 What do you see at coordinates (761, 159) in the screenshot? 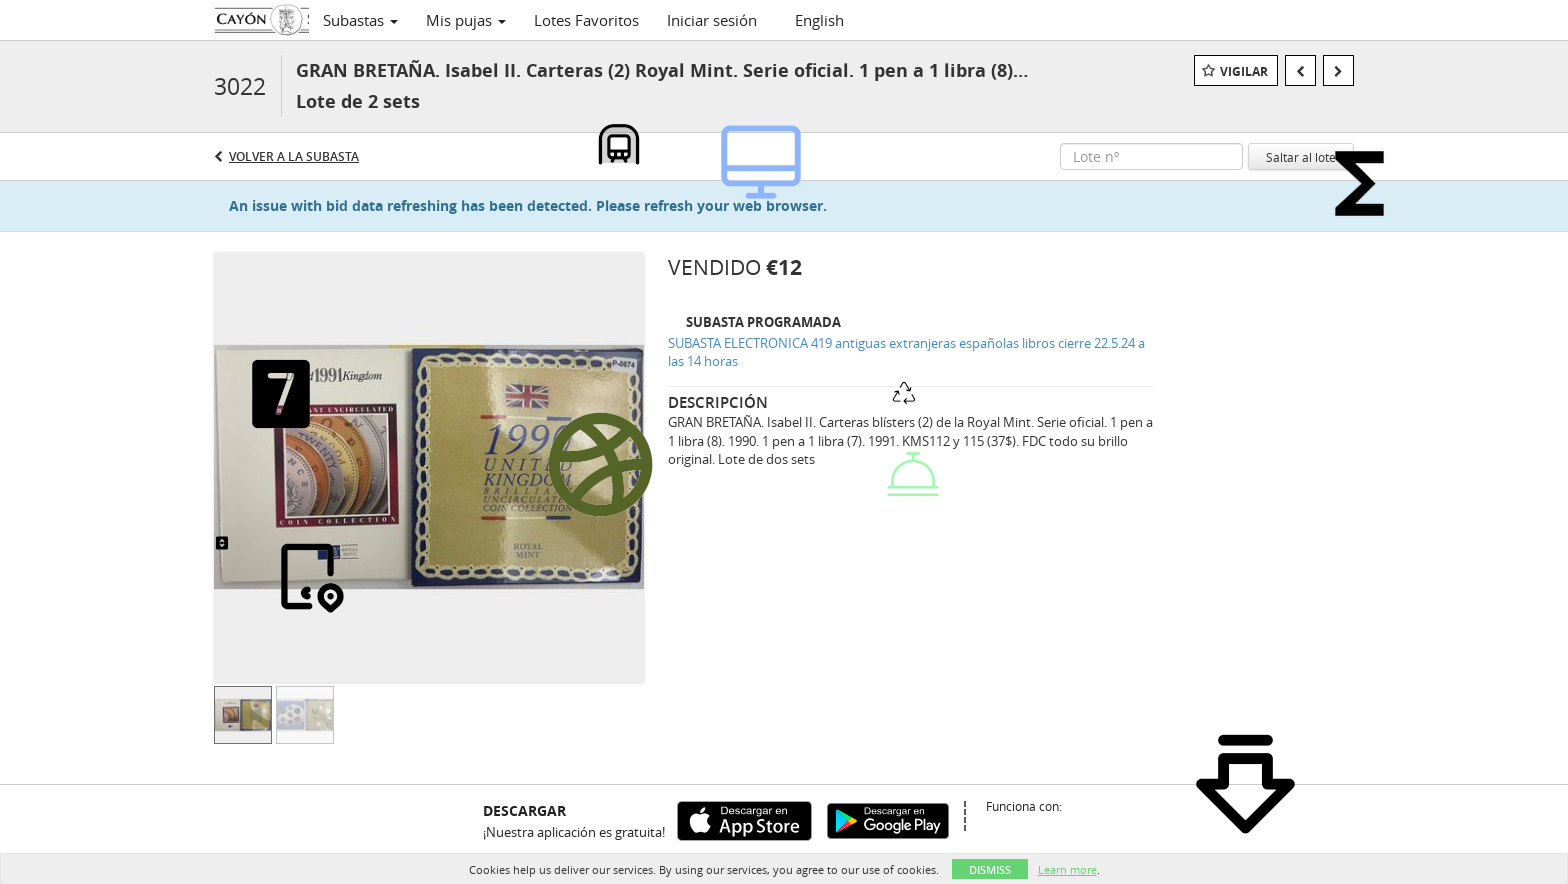
I see `switch to desktop view` at bounding box center [761, 159].